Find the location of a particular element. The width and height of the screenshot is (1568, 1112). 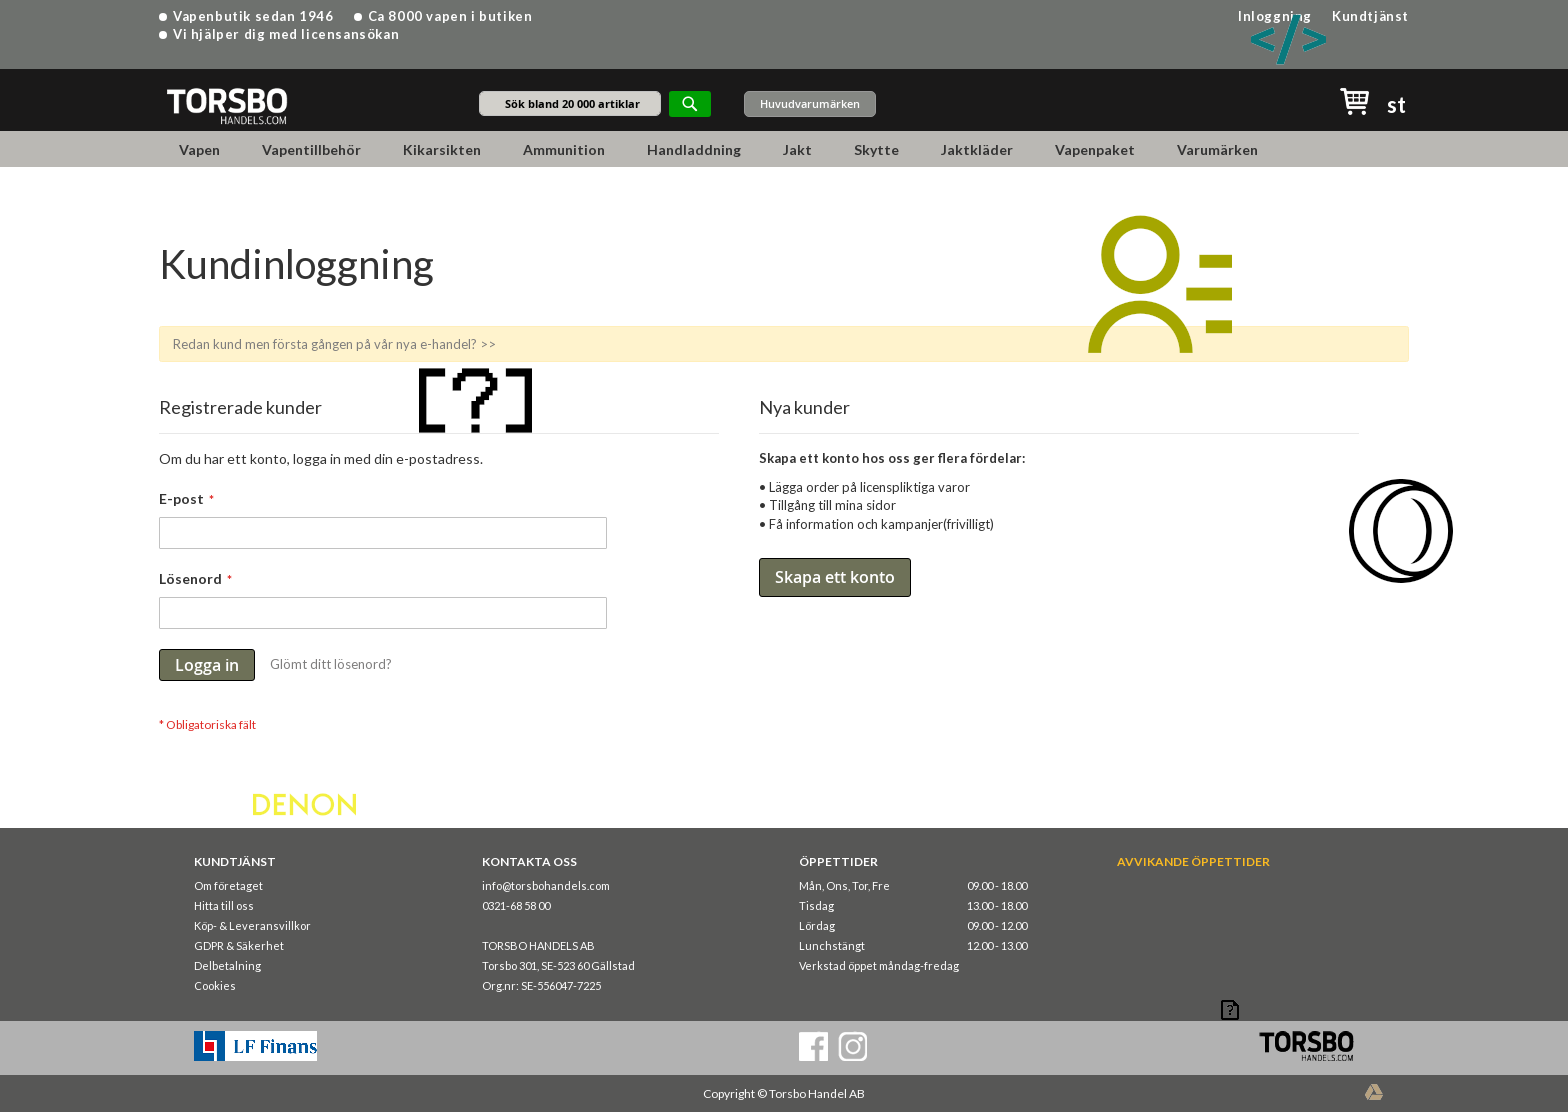

access your contacts list is located at coordinates (1153, 287).